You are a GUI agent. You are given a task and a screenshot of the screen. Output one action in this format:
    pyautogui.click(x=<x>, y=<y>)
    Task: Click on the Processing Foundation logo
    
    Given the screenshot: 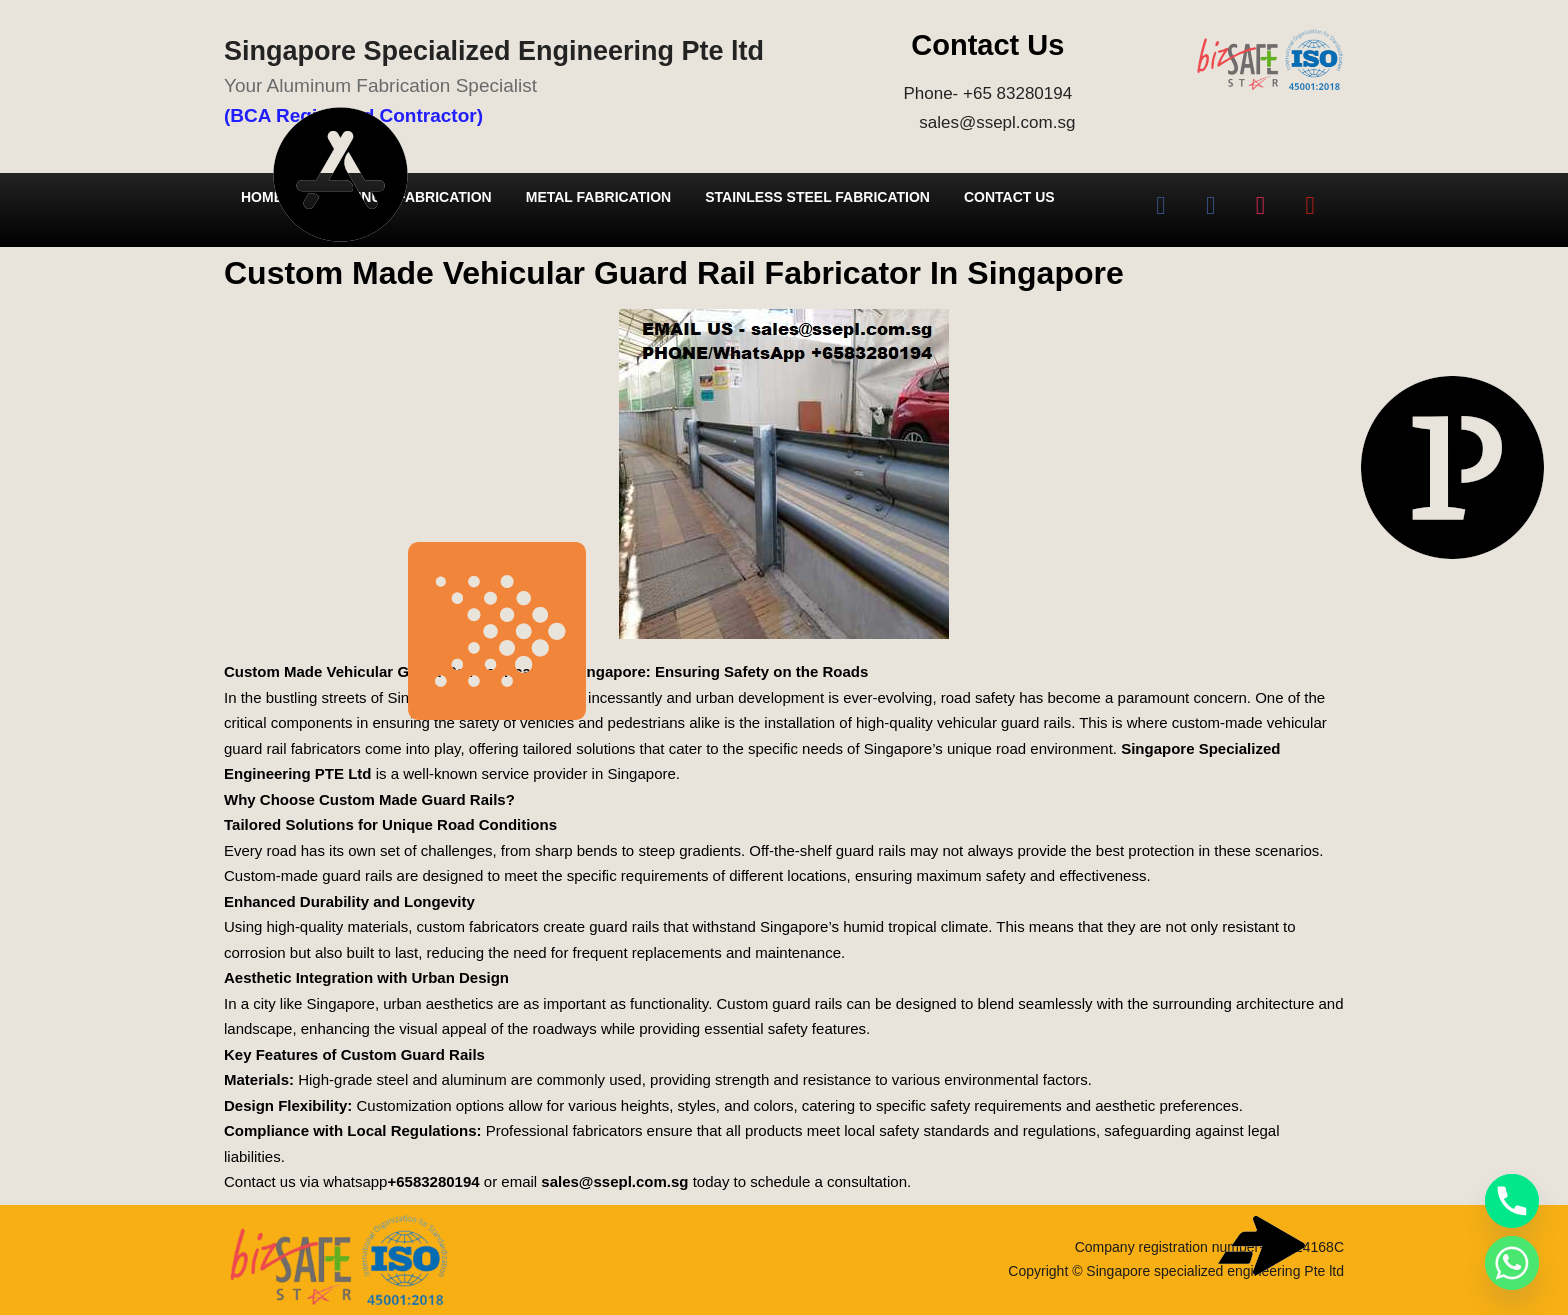 What is the action you would take?
    pyautogui.click(x=1452, y=467)
    